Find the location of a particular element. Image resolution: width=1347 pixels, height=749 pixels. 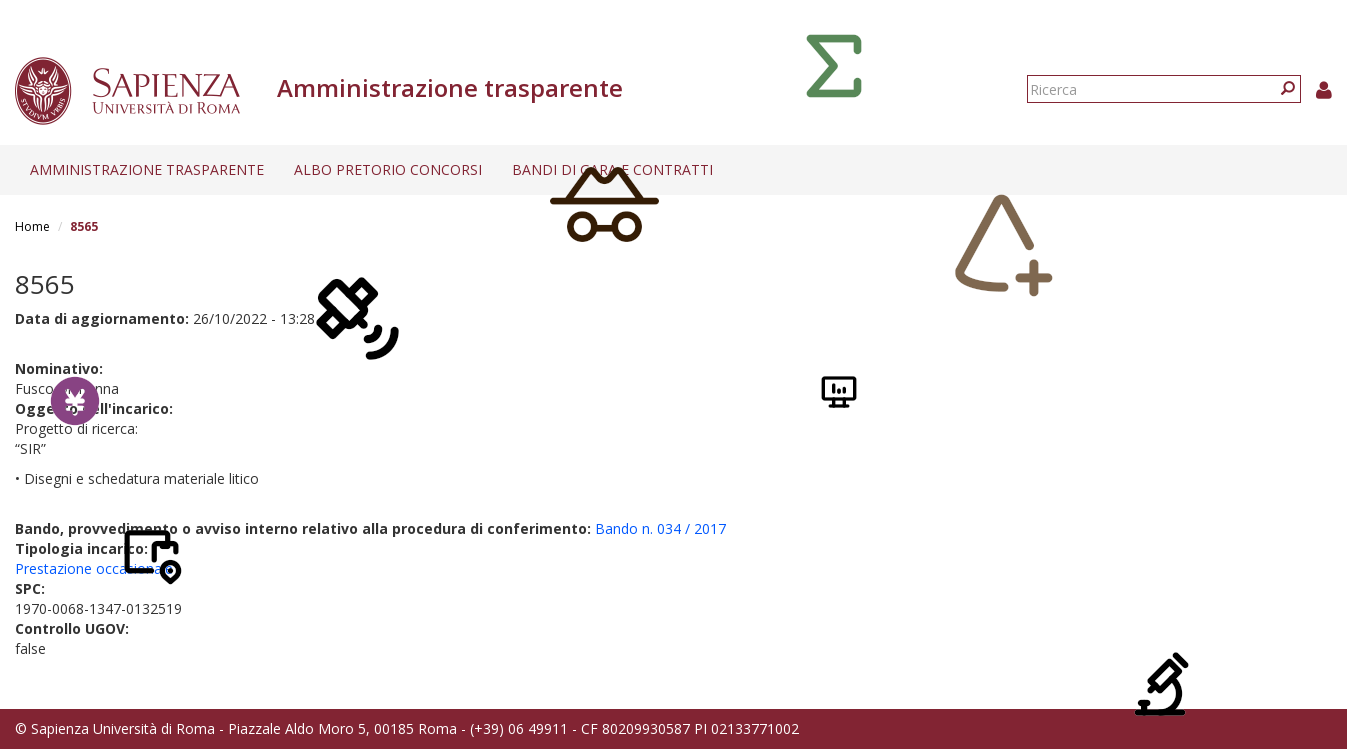

enable incognito or private browsing mode is located at coordinates (604, 204).